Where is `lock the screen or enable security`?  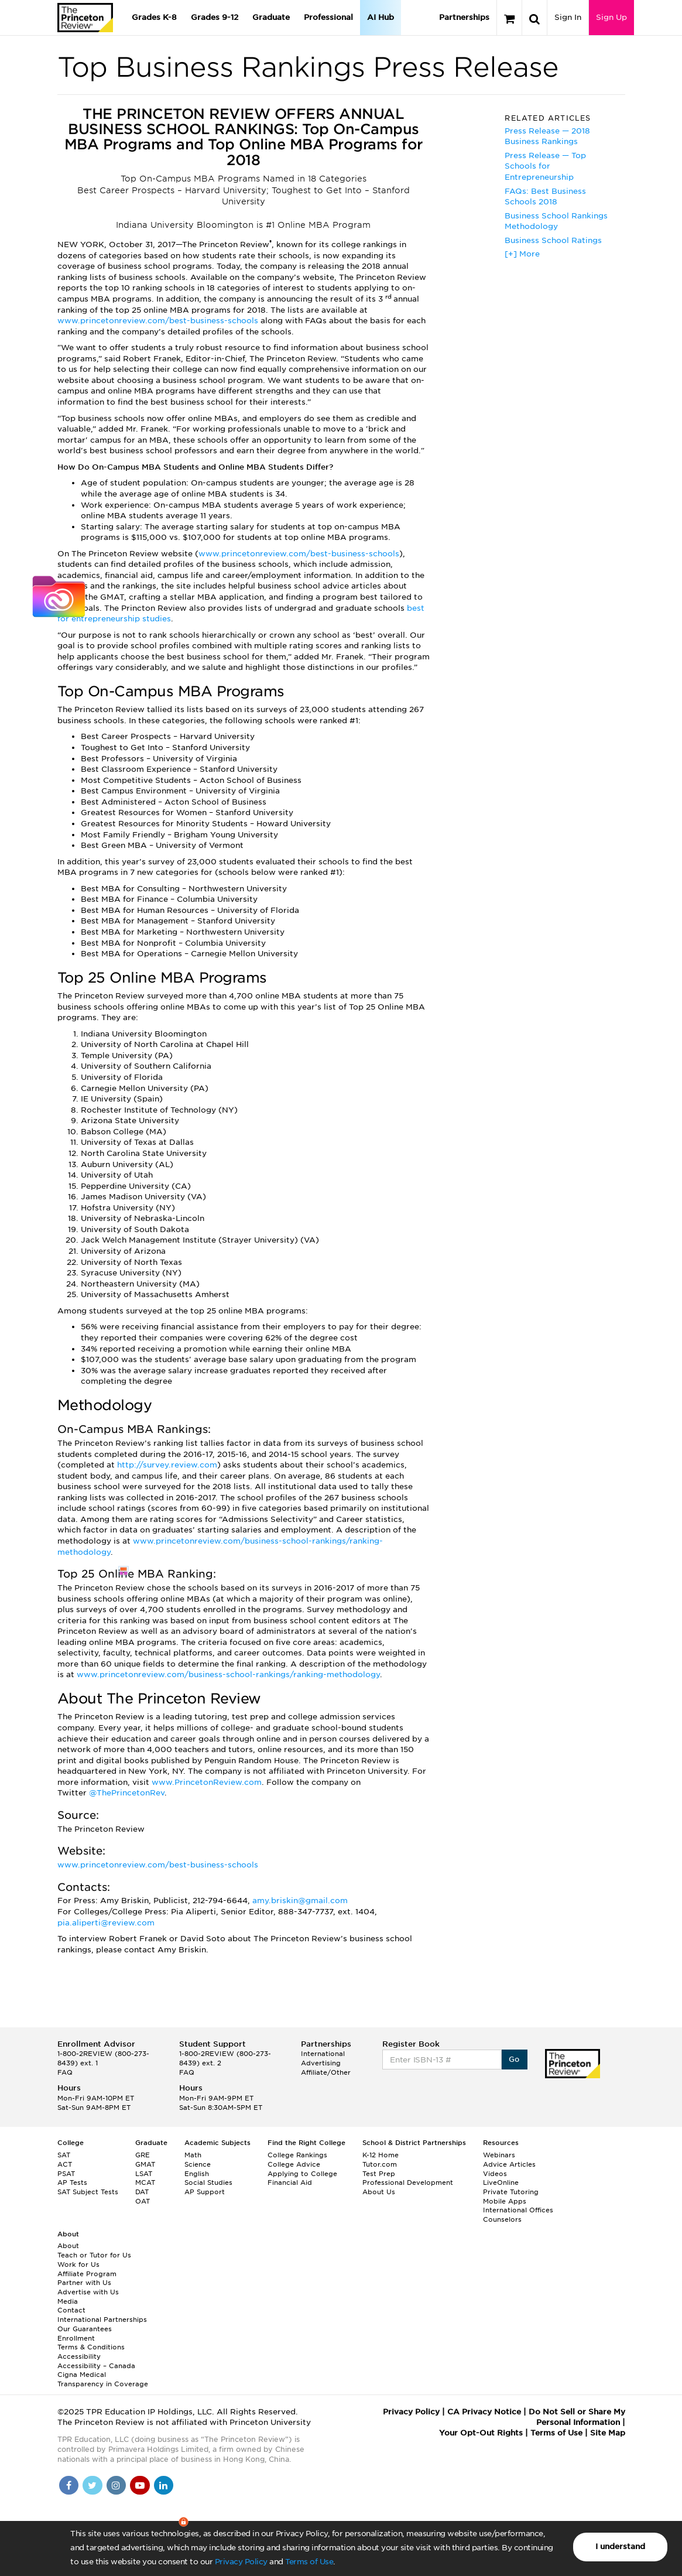
lock the screen or enable security is located at coordinates (183, 2522).